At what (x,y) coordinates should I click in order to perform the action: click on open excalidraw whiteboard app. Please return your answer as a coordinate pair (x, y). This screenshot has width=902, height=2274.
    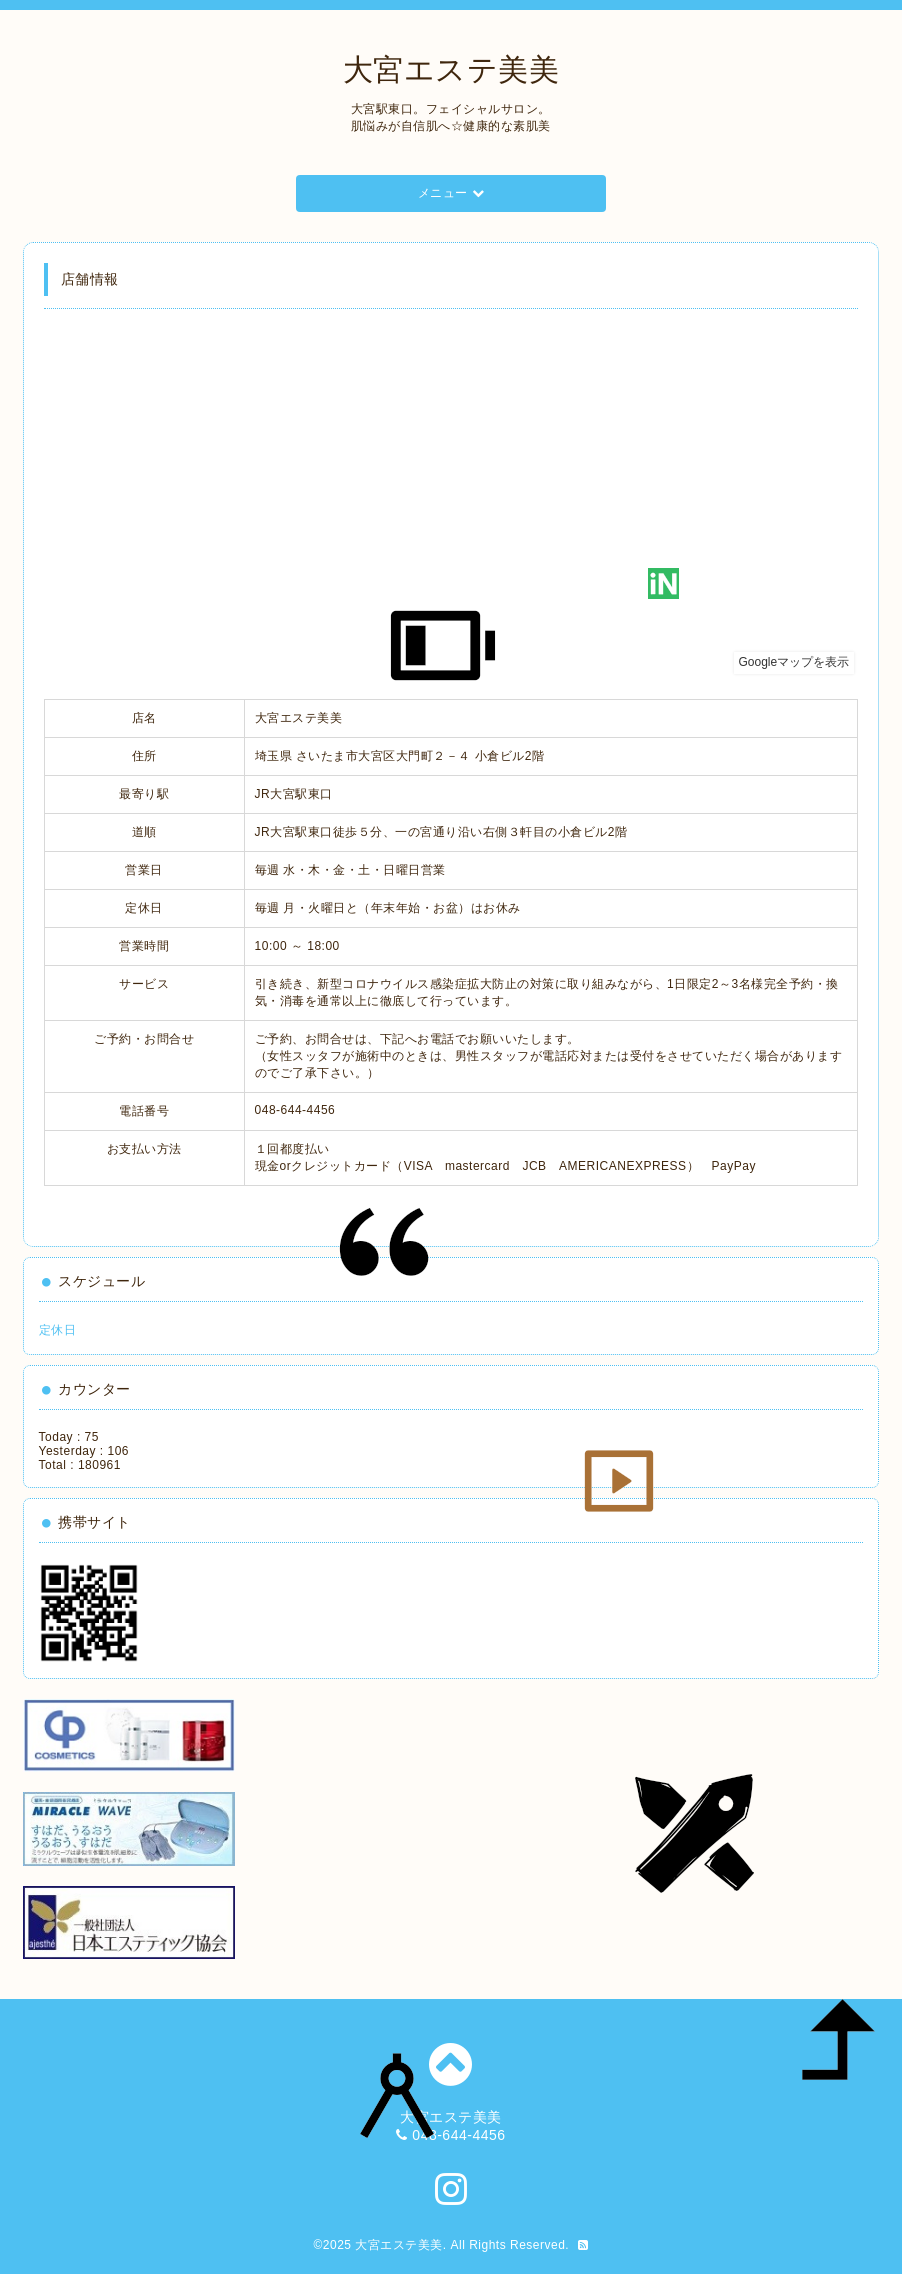
    Looking at the image, I should click on (694, 1833).